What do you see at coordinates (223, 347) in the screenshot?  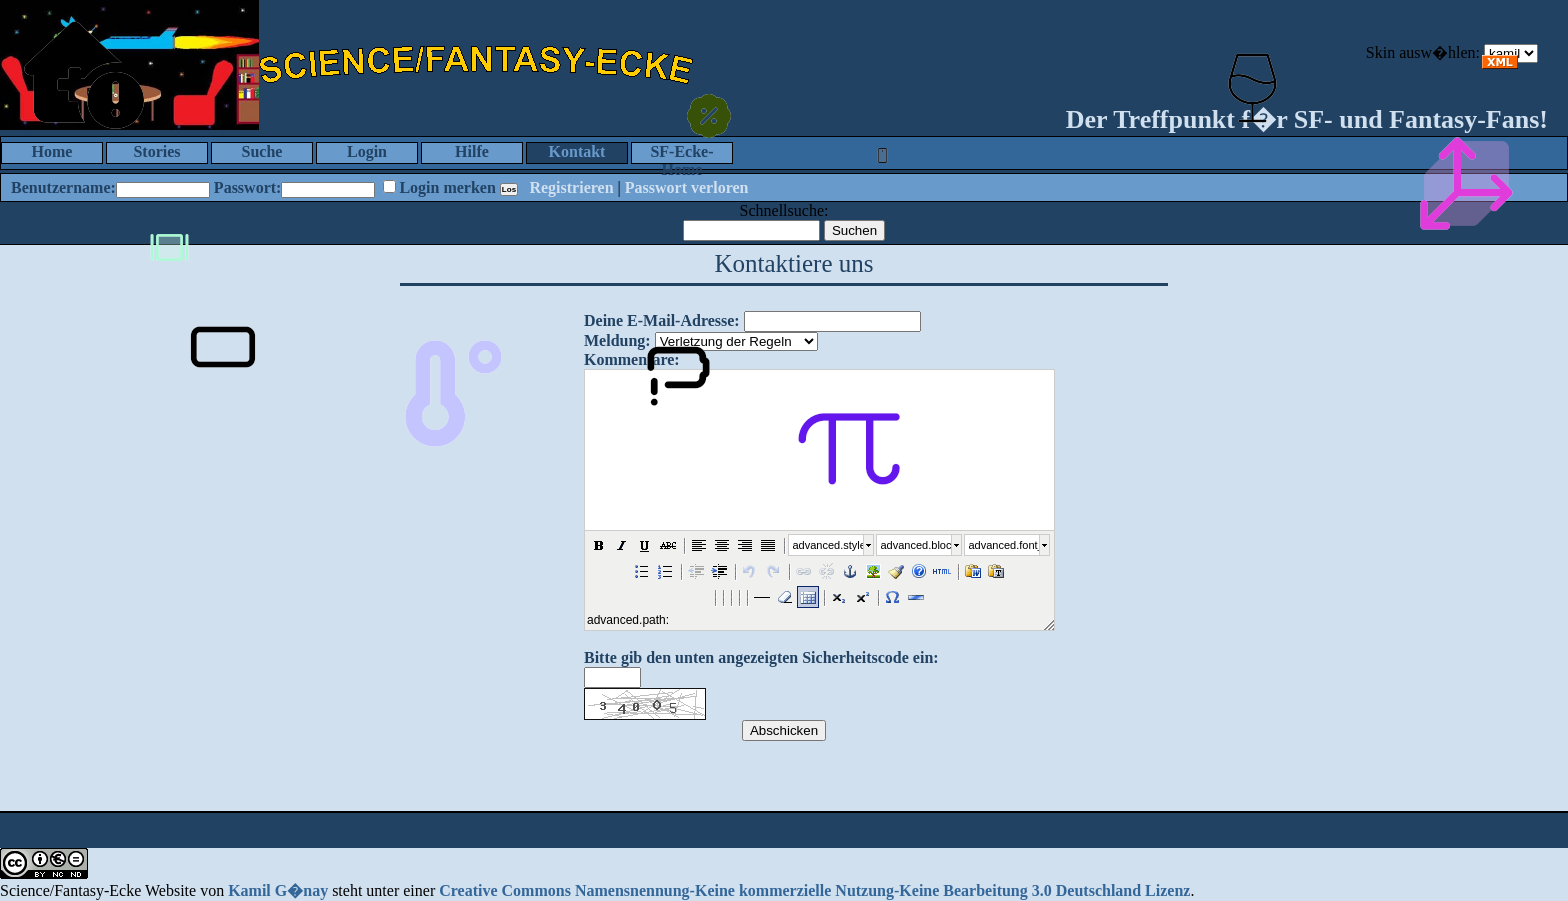 I see `toggle to landscape orientation` at bounding box center [223, 347].